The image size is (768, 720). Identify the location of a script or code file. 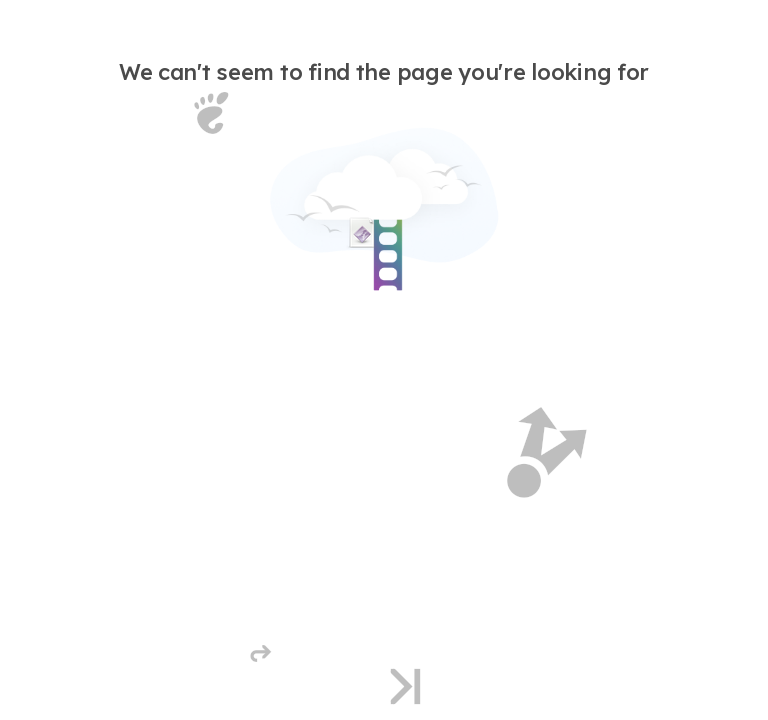
(362, 232).